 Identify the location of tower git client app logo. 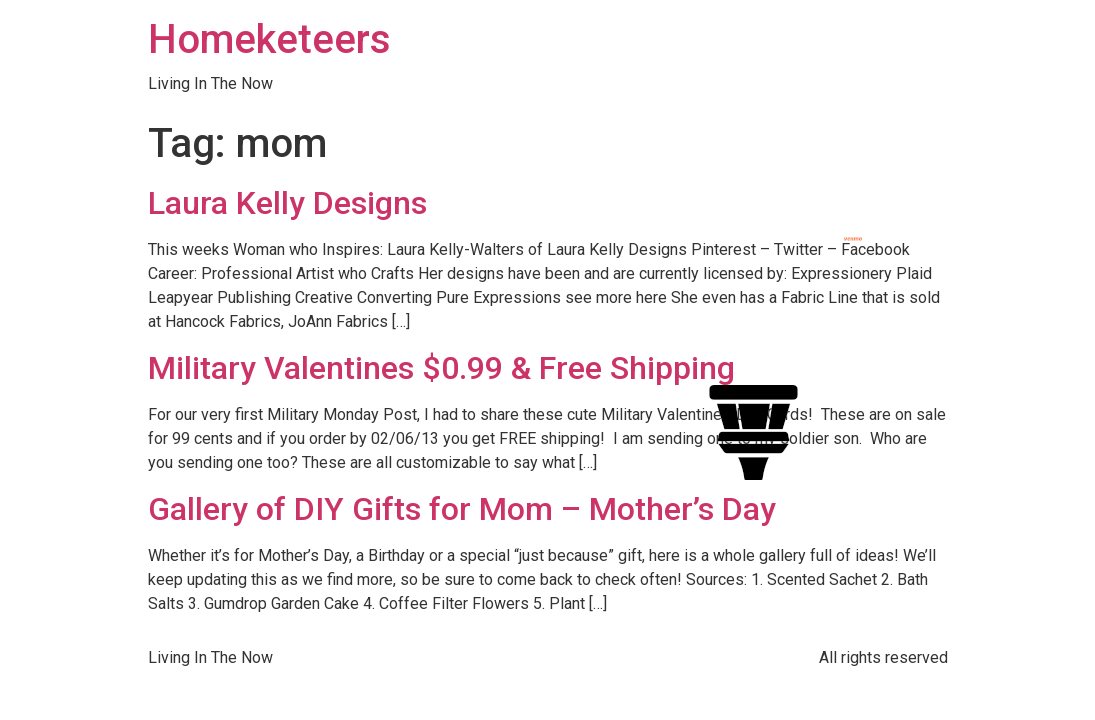
(753, 432).